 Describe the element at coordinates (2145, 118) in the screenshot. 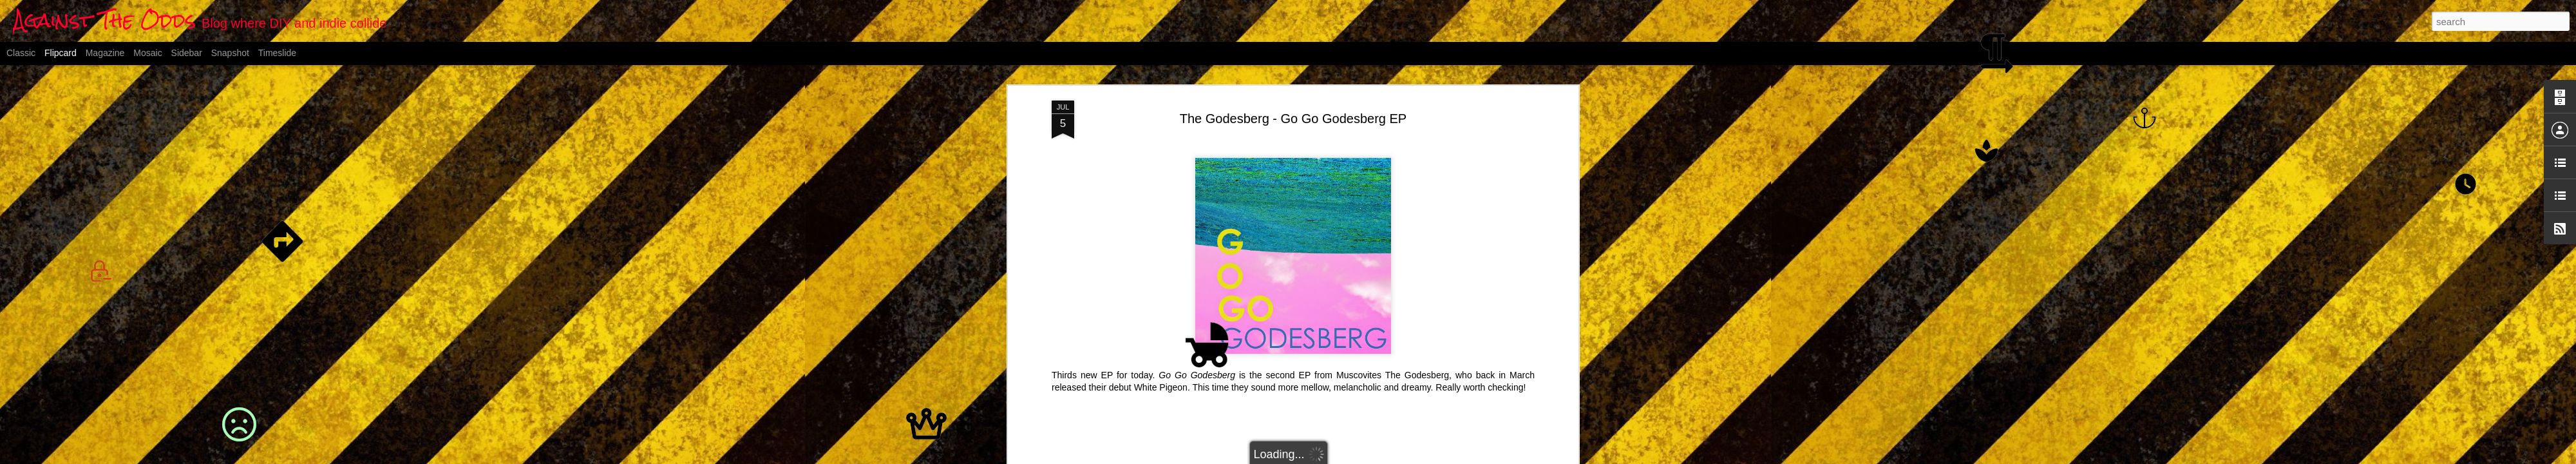

I see `anchor link or element to a fixed position` at that location.